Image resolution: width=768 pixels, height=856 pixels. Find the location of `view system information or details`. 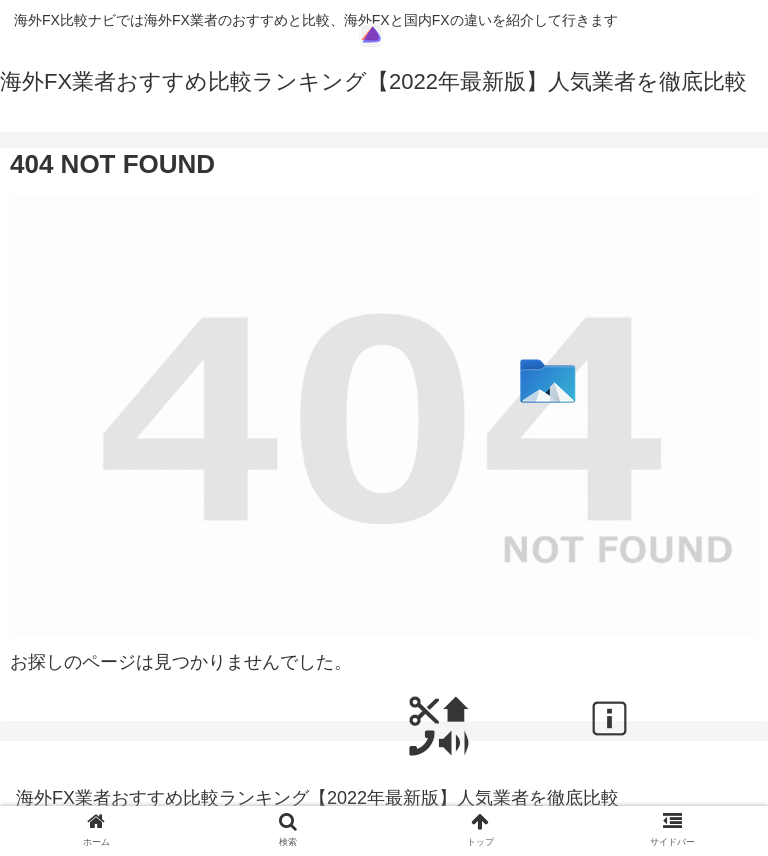

view system information or details is located at coordinates (609, 718).